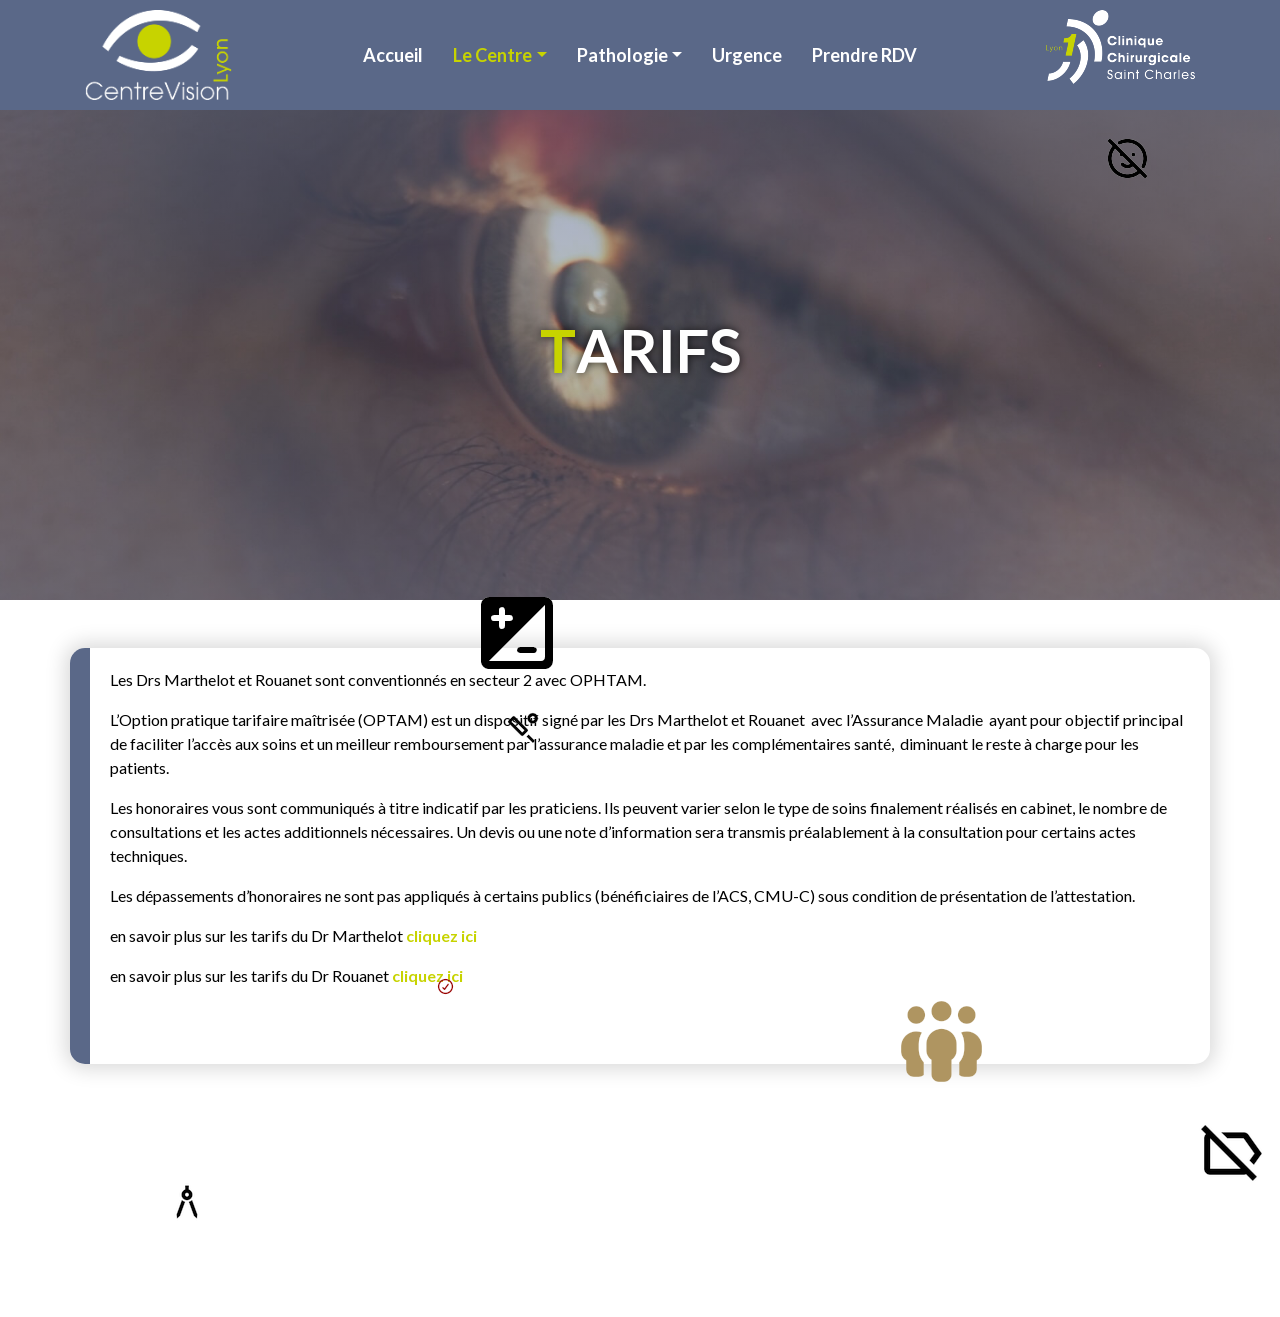 This screenshot has height=1317, width=1280. I want to click on remove a label or tag from an item, so click(1231, 1153).